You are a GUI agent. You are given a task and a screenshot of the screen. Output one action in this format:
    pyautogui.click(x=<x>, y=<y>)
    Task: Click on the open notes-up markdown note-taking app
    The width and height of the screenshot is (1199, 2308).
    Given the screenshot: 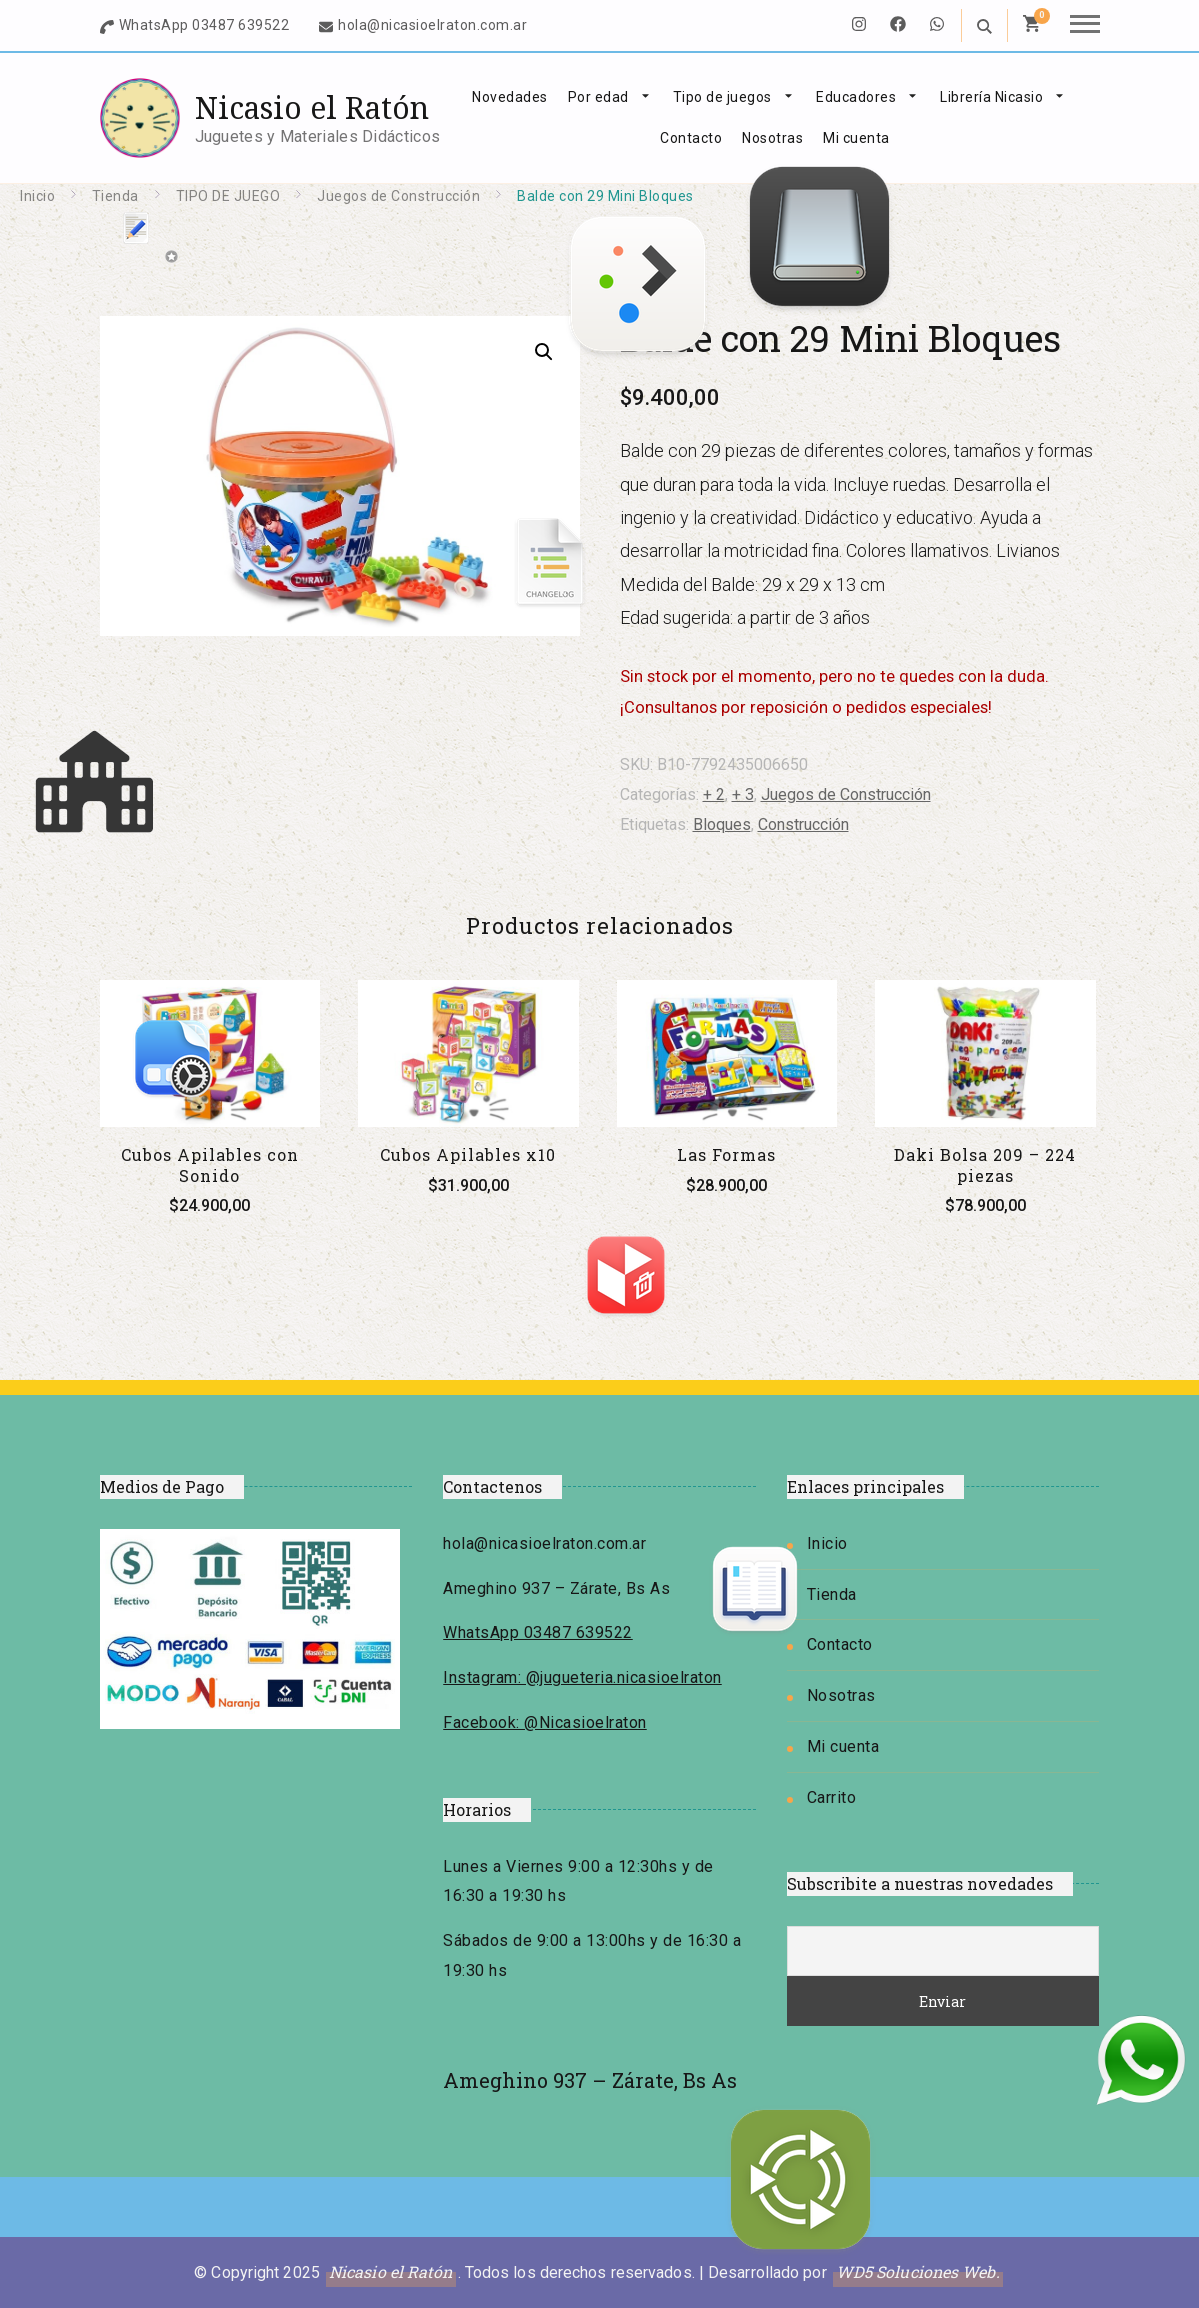 What is the action you would take?
    pyautogui.click(x=755, y=1589)
    